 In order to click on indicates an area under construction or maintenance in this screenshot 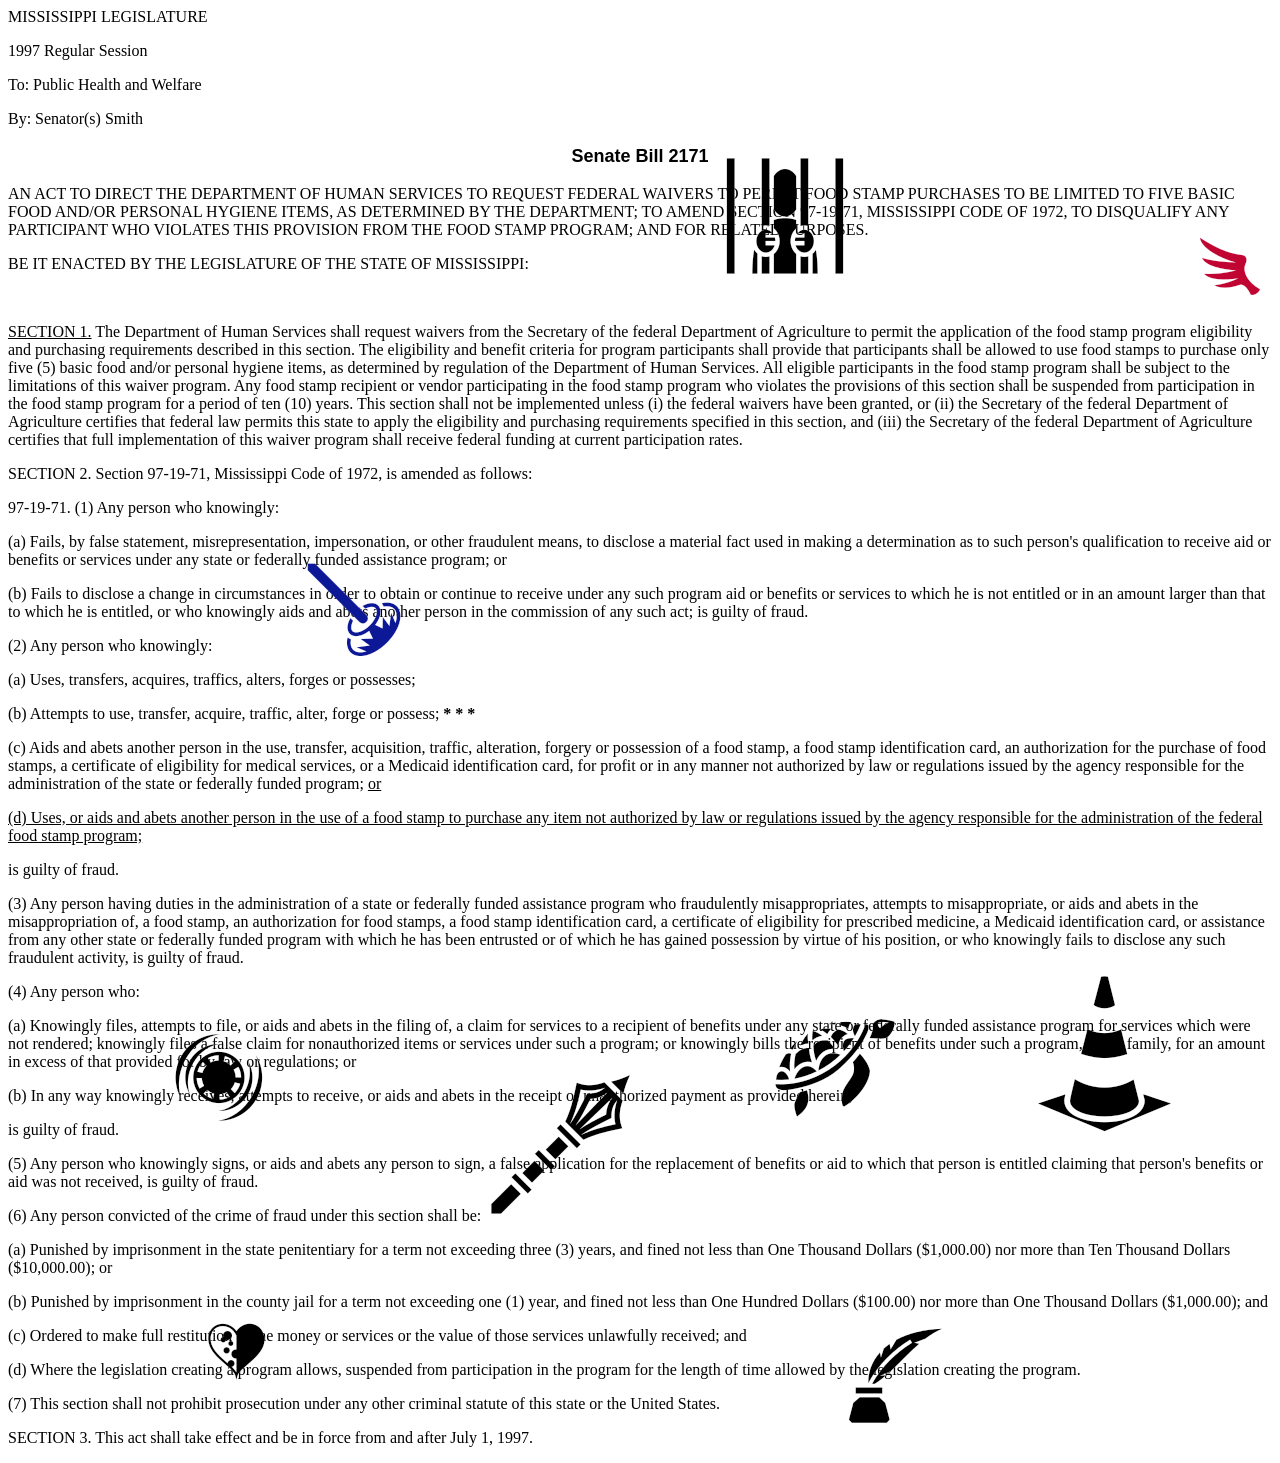, I will do `click(1104, 1053)`.